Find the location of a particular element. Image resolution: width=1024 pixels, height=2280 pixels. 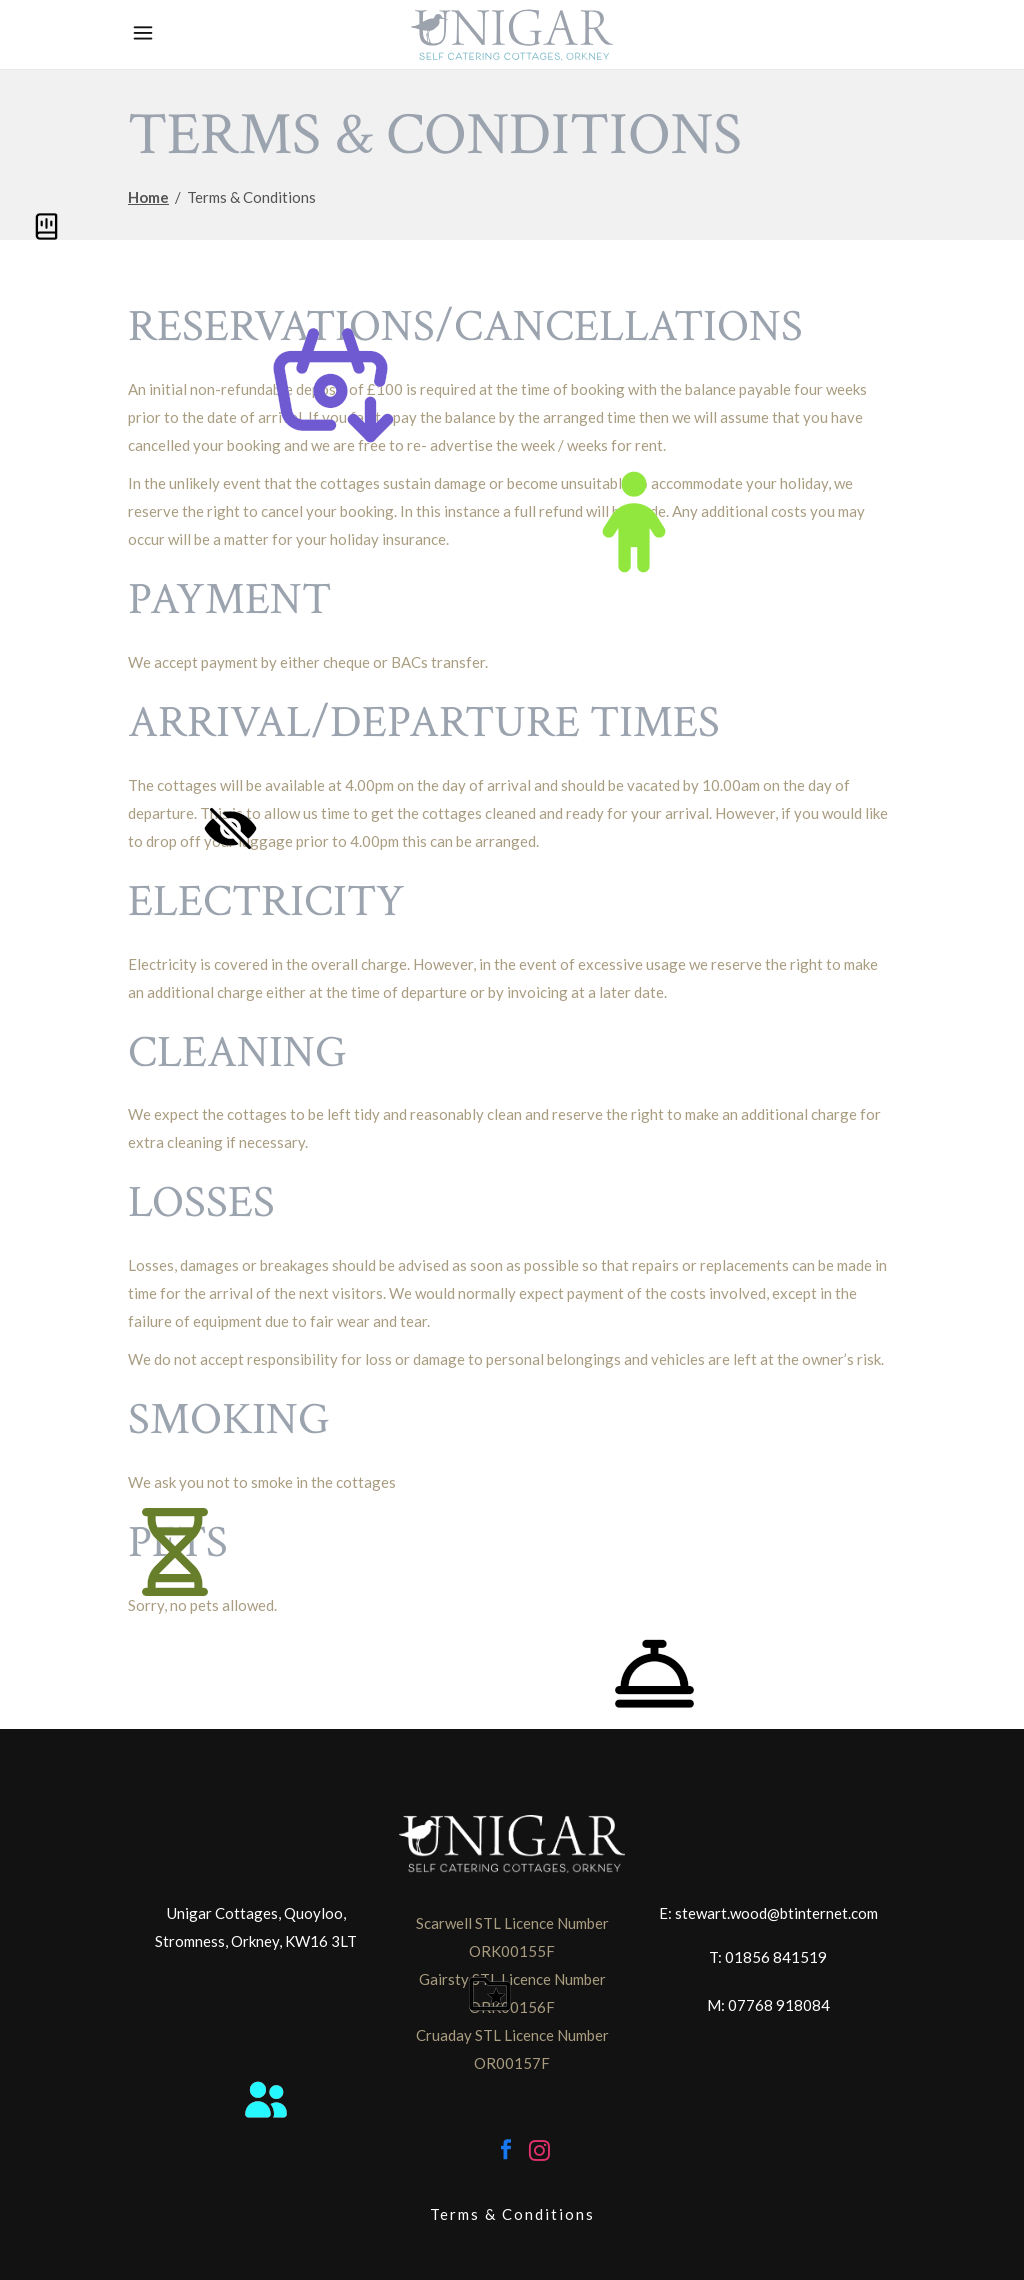

access audiobook library is located at coordinates (46, 226).